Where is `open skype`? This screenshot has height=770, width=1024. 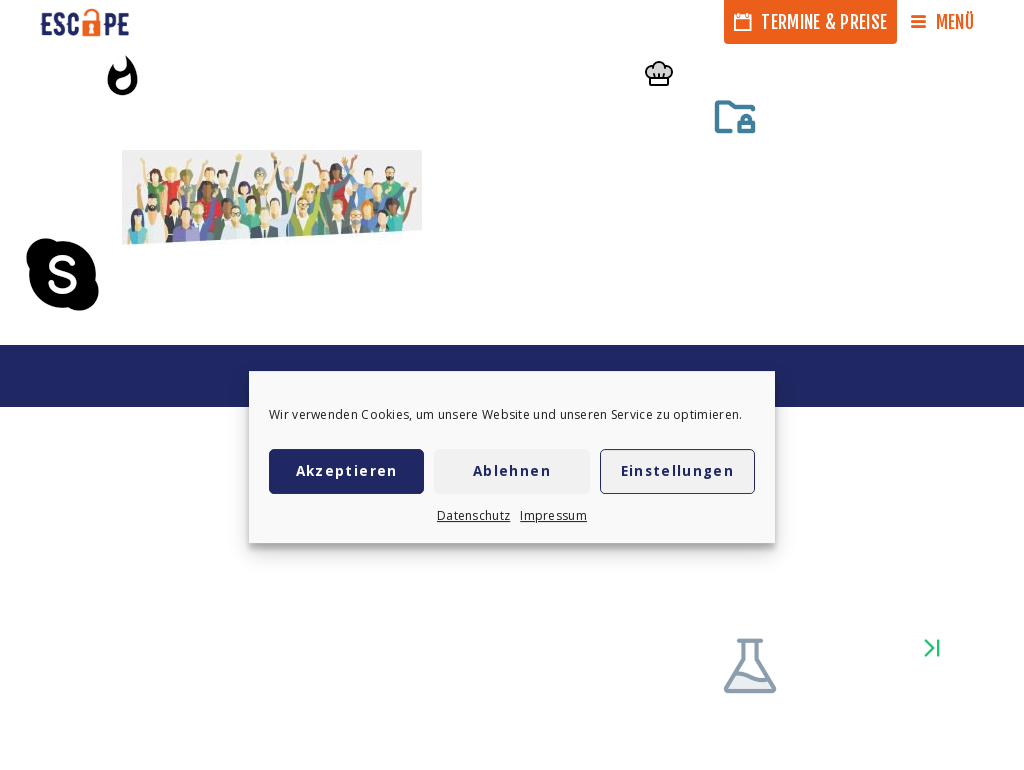 open skype is located at coordinates (62, 274).